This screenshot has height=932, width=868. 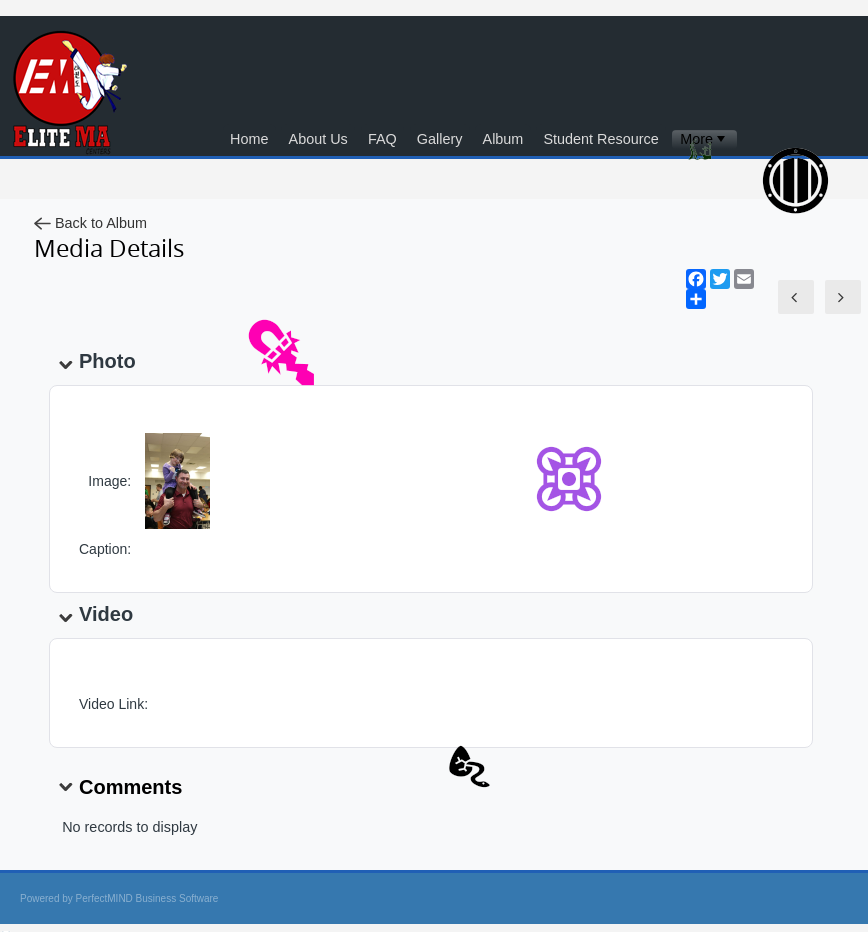 I want to click on access defense or protection settings, so click(x=795, y=180).